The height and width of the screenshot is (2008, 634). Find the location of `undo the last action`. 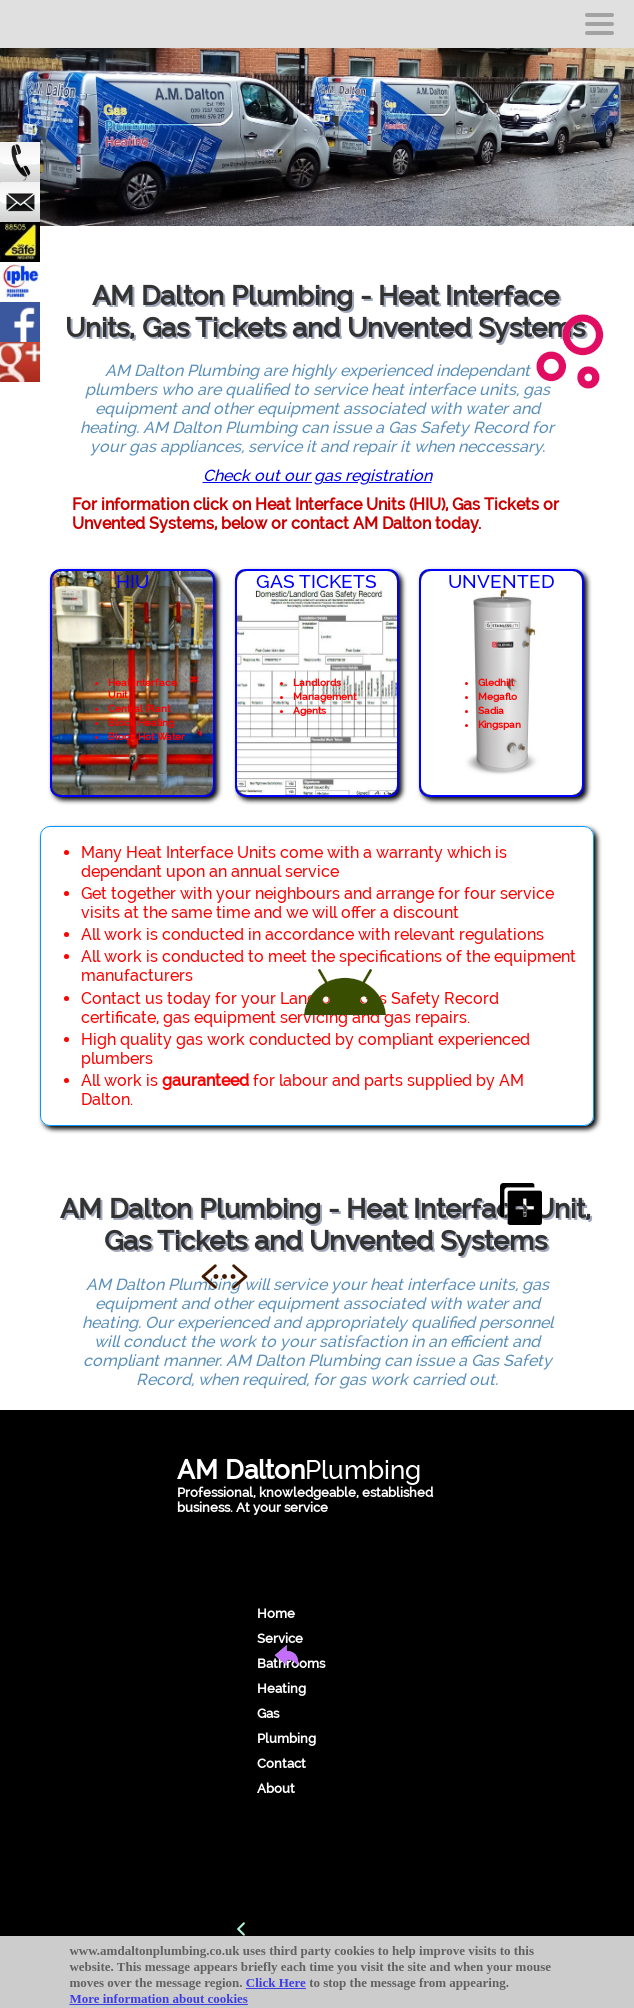

undo the last action is located at coordinates (286, 1655).